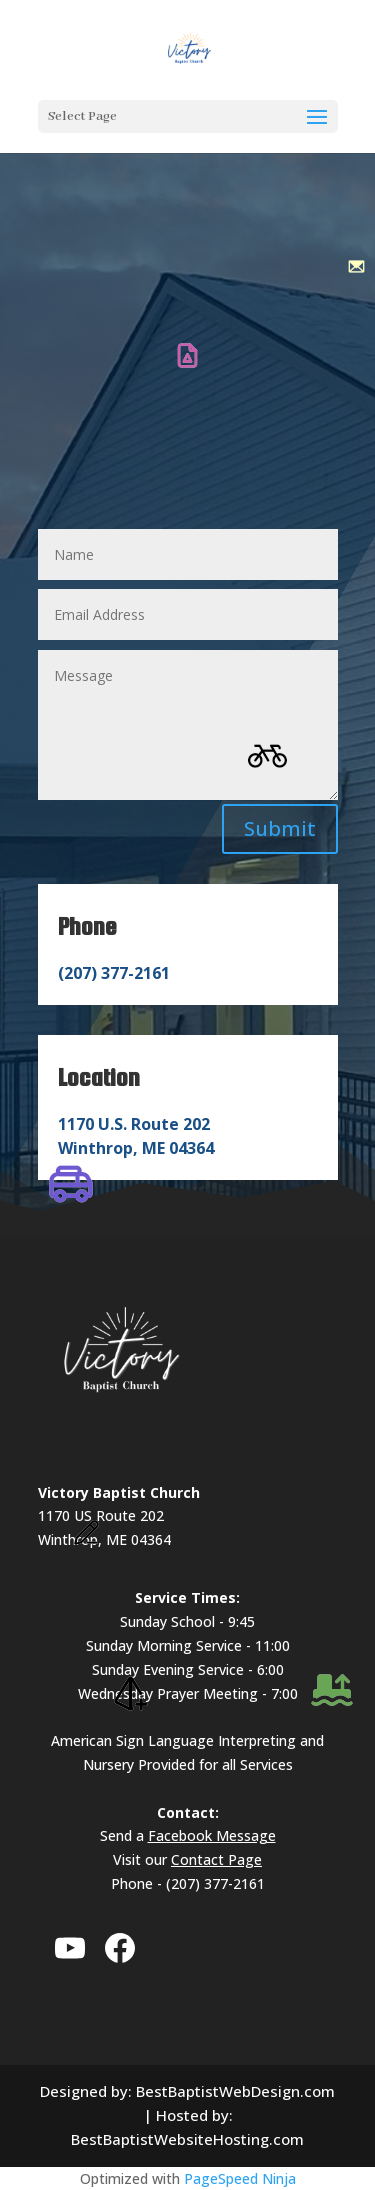 This screenshot has width=375, height=2190. I want to click on edit text or content, so click(86, 1532).